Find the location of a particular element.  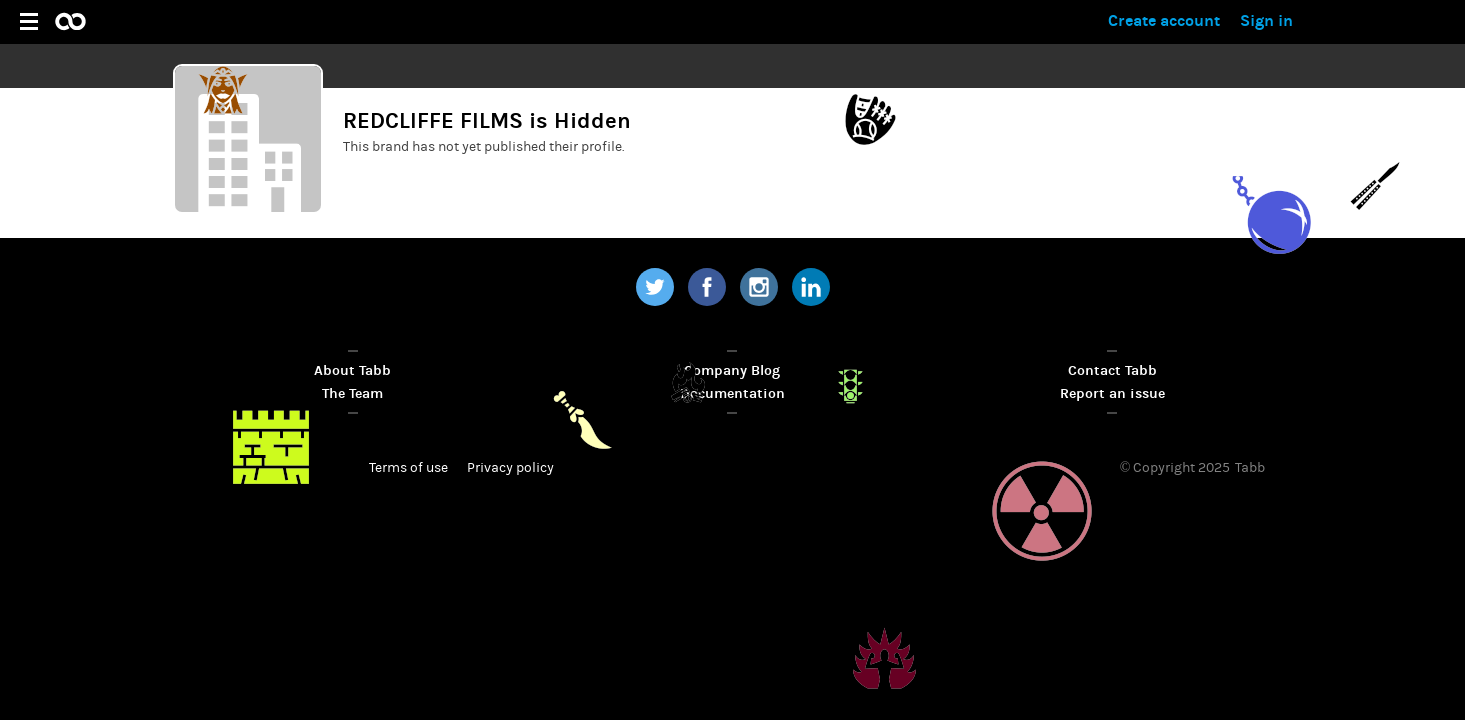

access camping or outdoor activity features is located at coordinates (687, 382).